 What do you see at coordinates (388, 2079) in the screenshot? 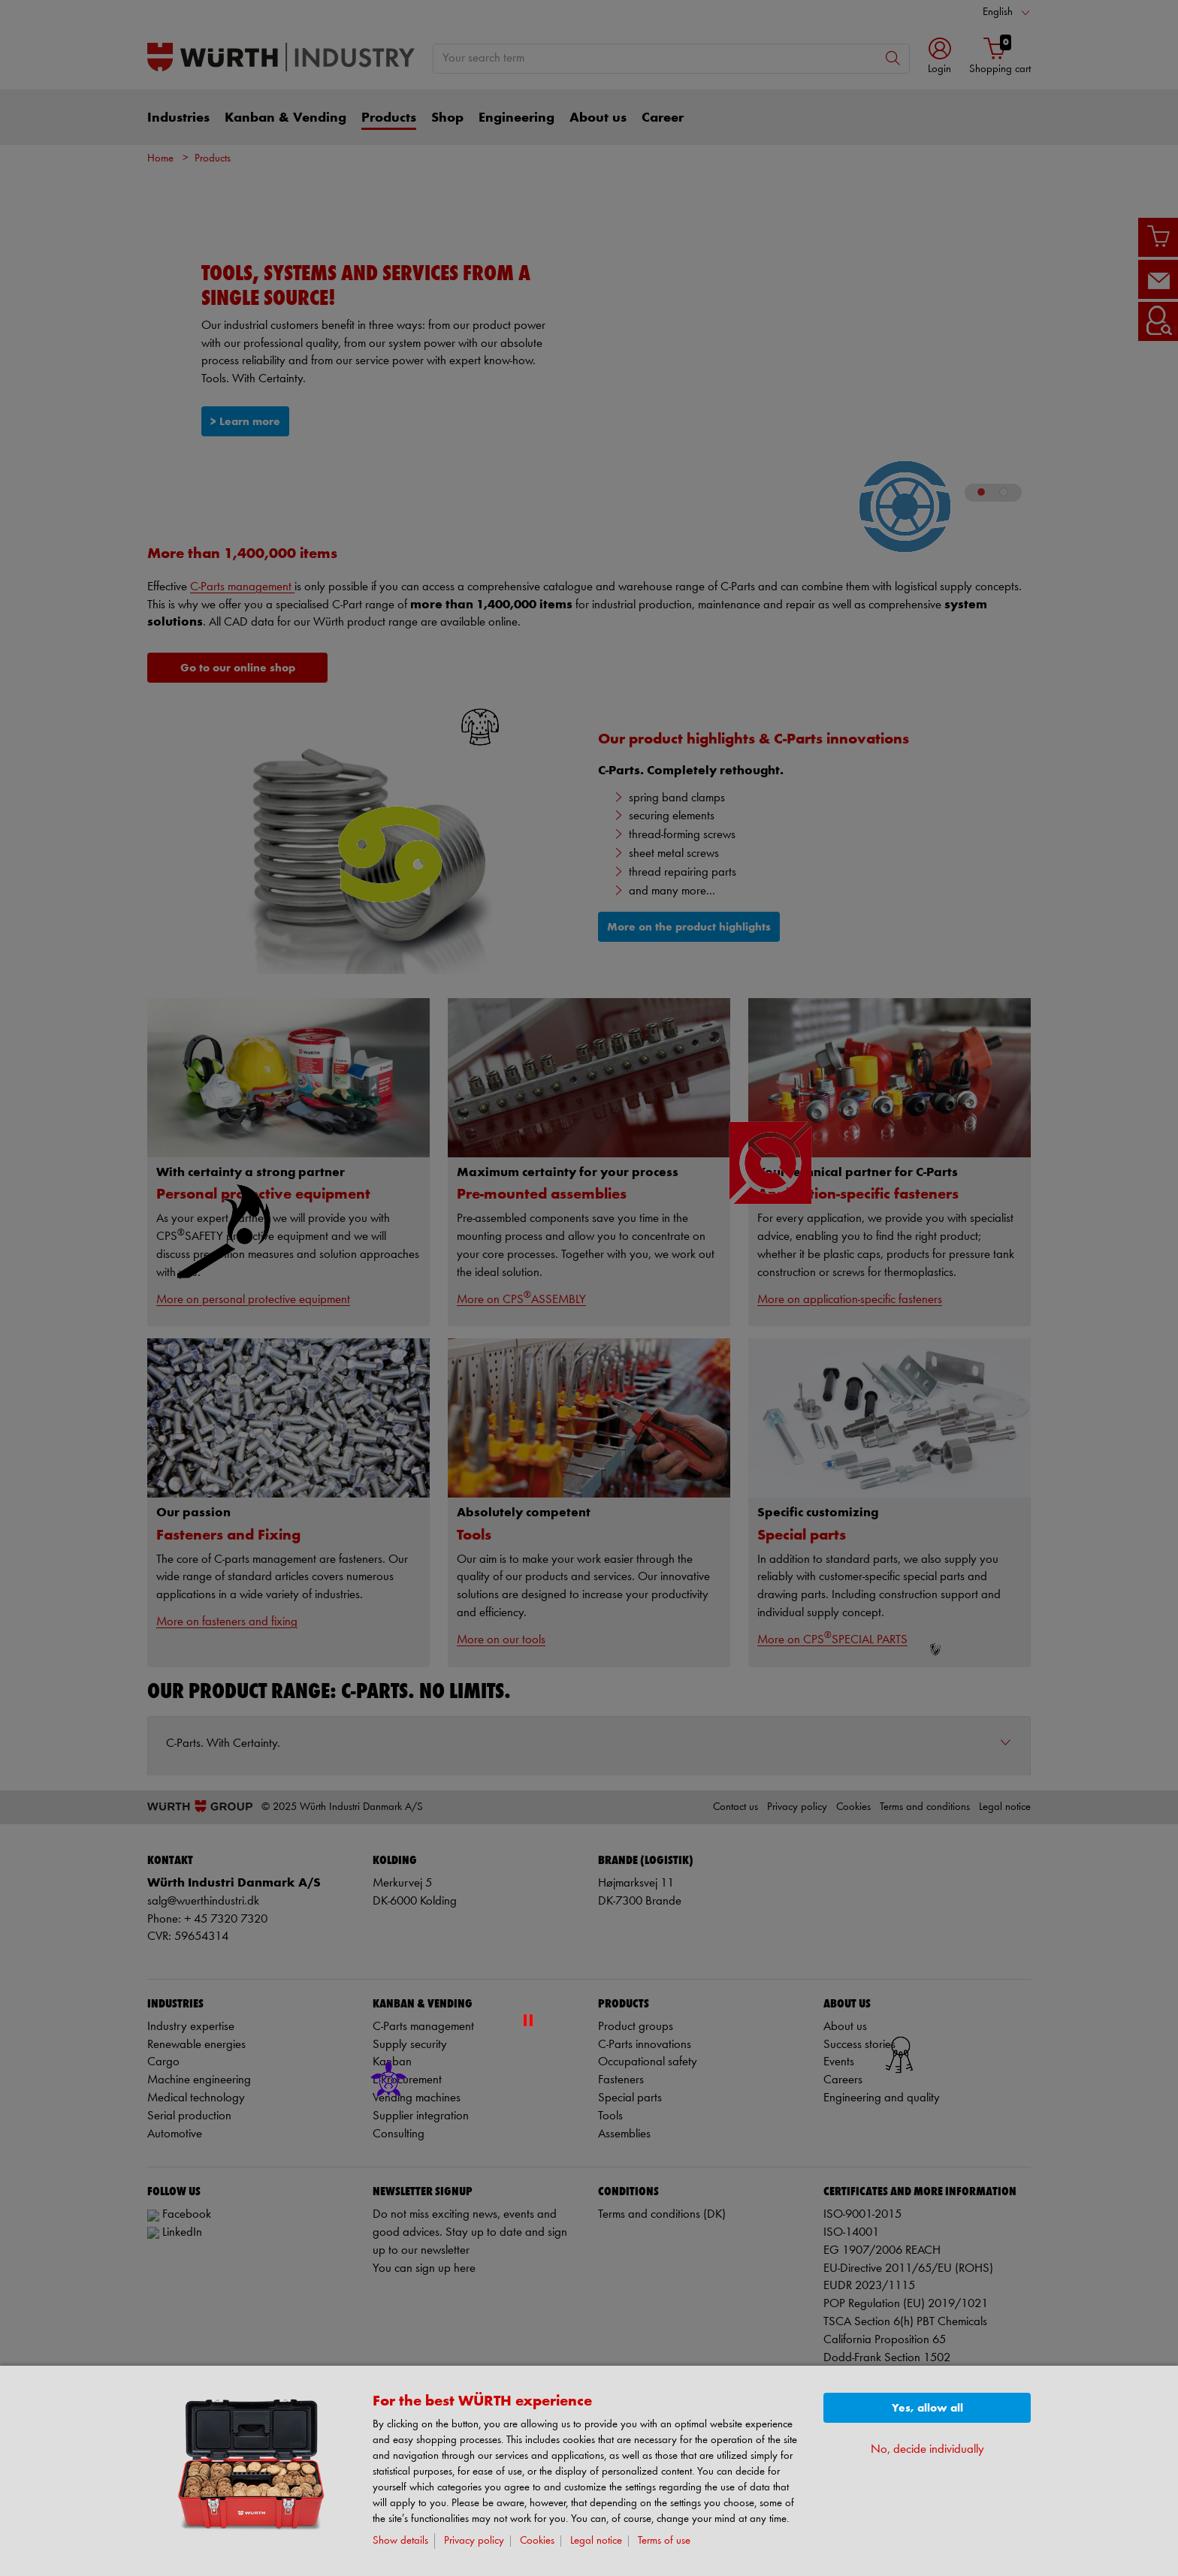
I see `indicates slow loading or processing speed` at bounding box center [388, 2079].